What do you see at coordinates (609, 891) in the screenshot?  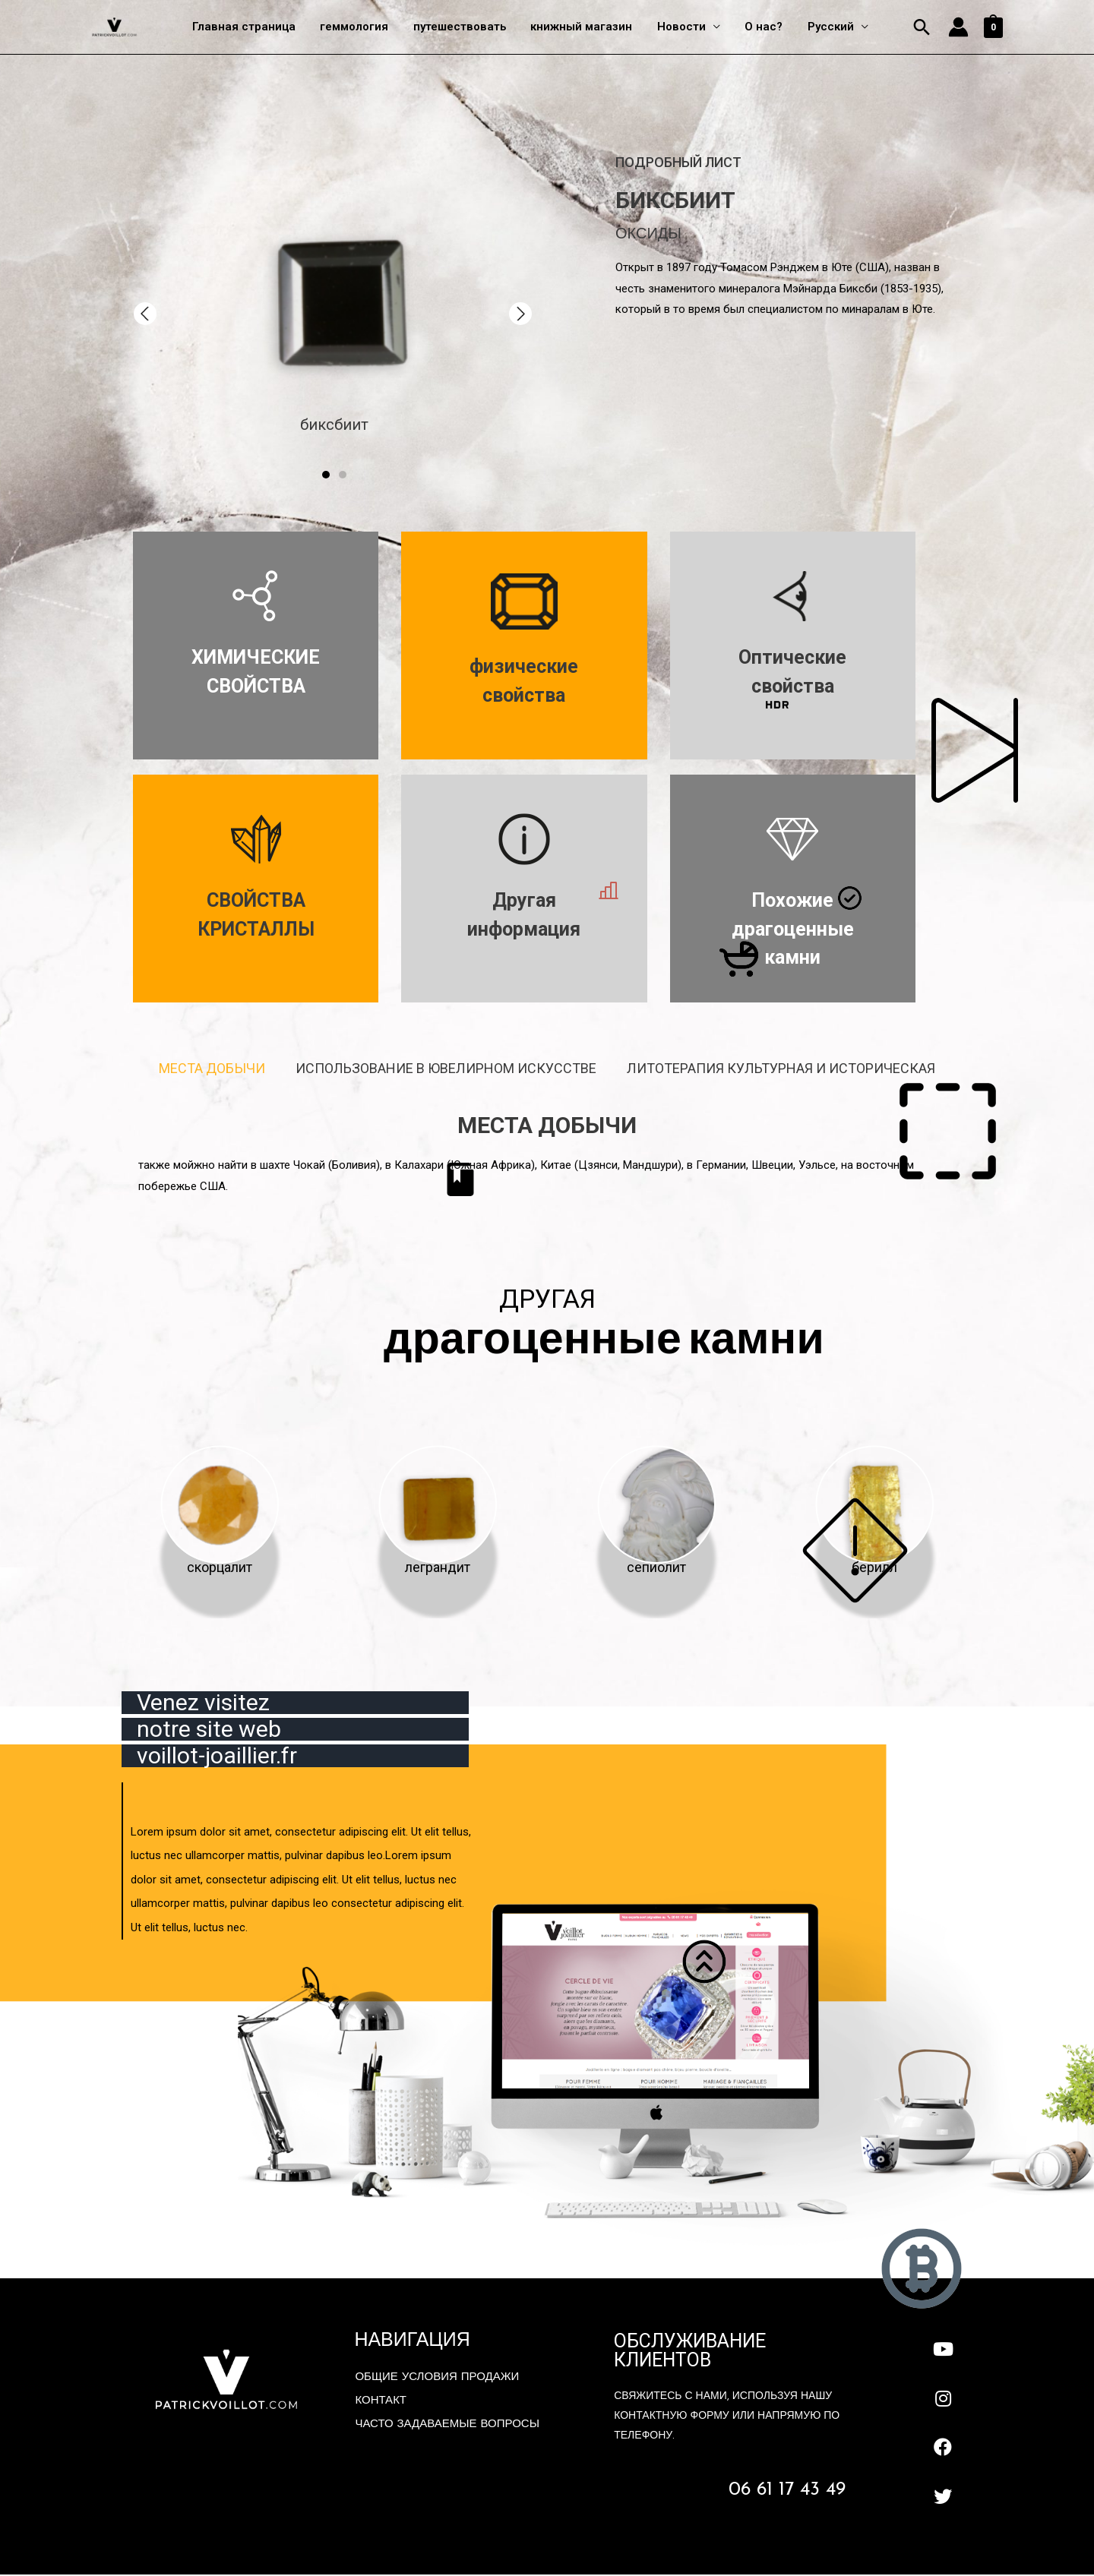 I see `view analytics or statistics` at bounding box center [609, 891].